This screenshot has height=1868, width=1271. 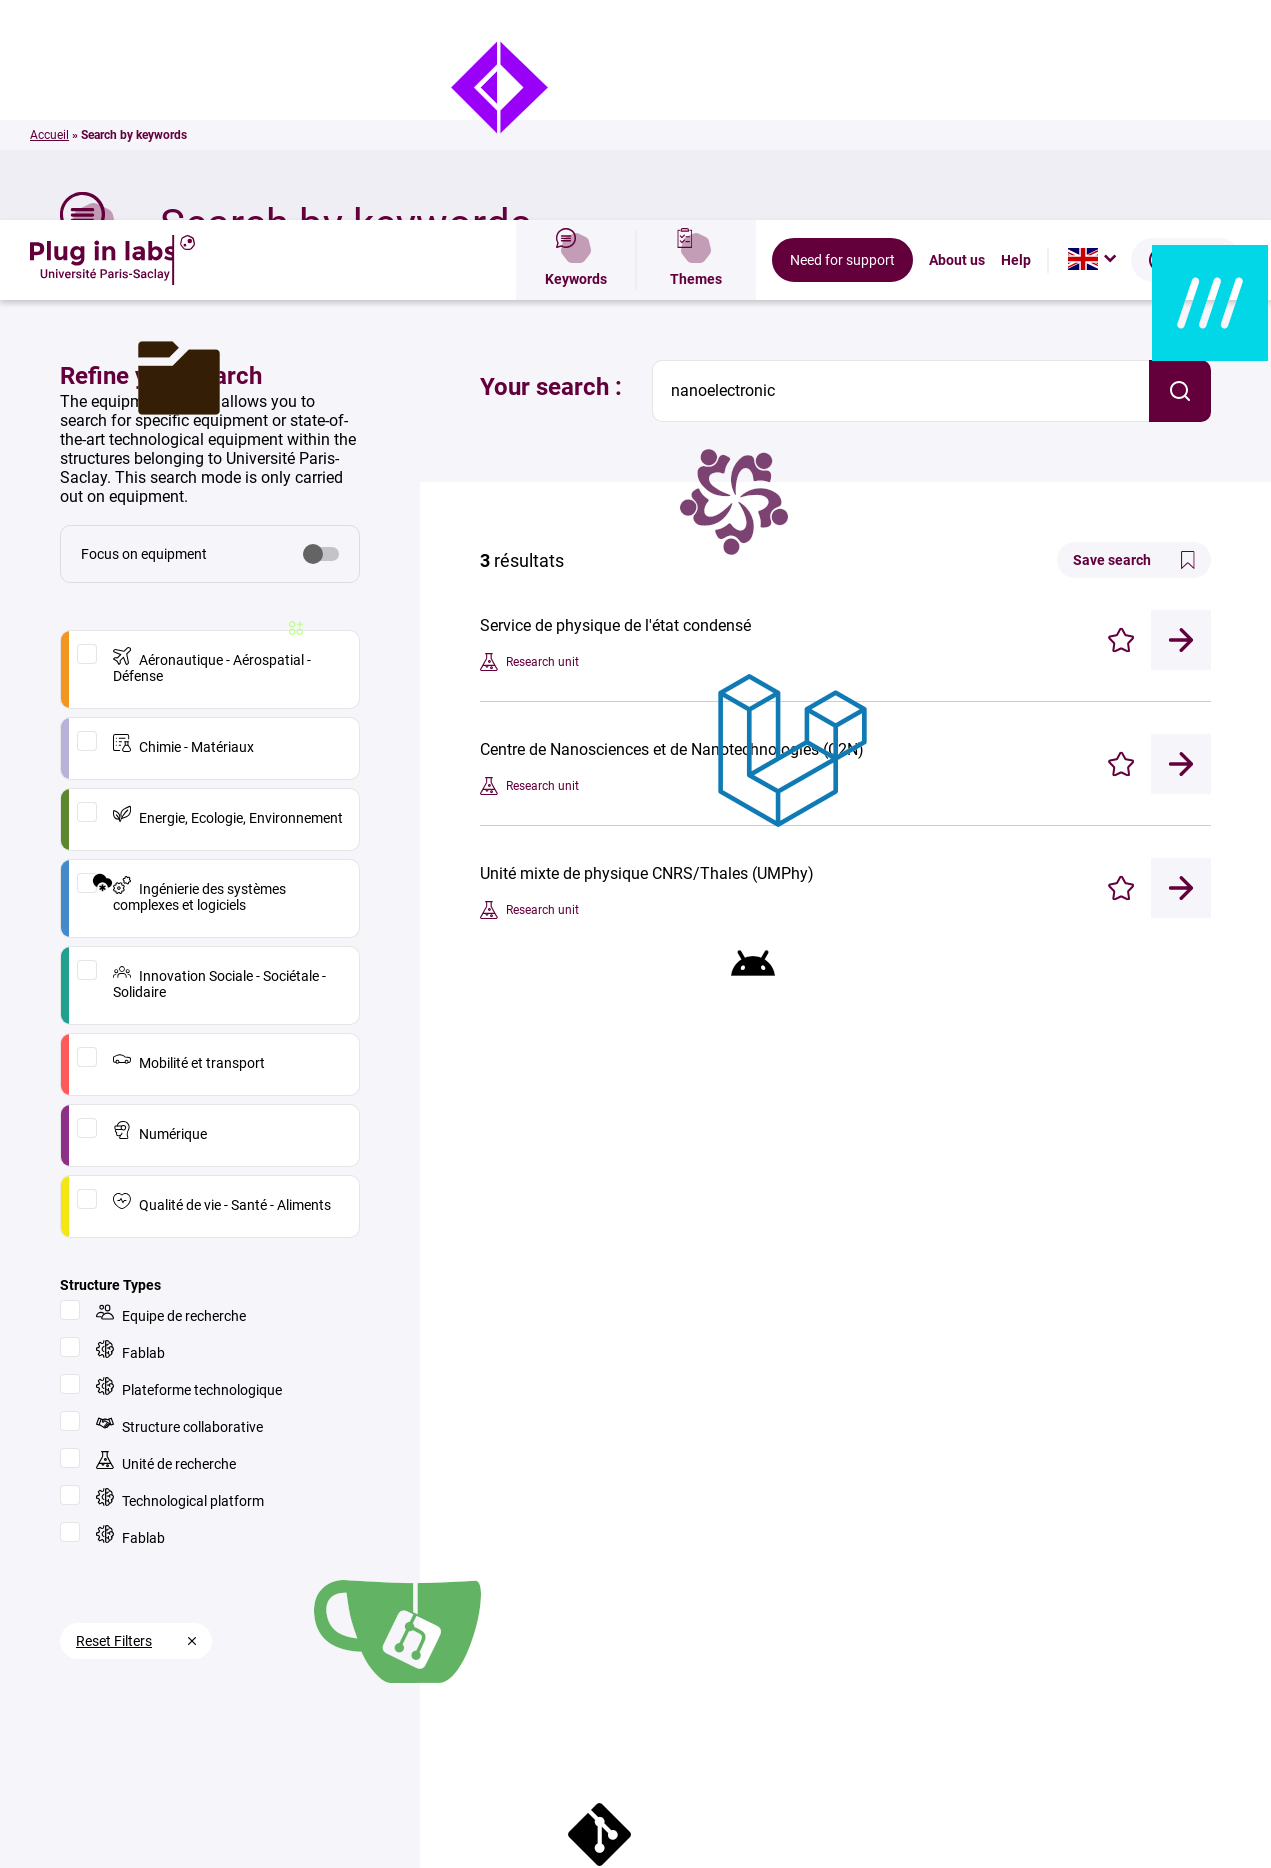 What do you see at coordinates (1210, 303) in the screenshot?
I see `open the what3words location app` at bounding box center [1210, 303].